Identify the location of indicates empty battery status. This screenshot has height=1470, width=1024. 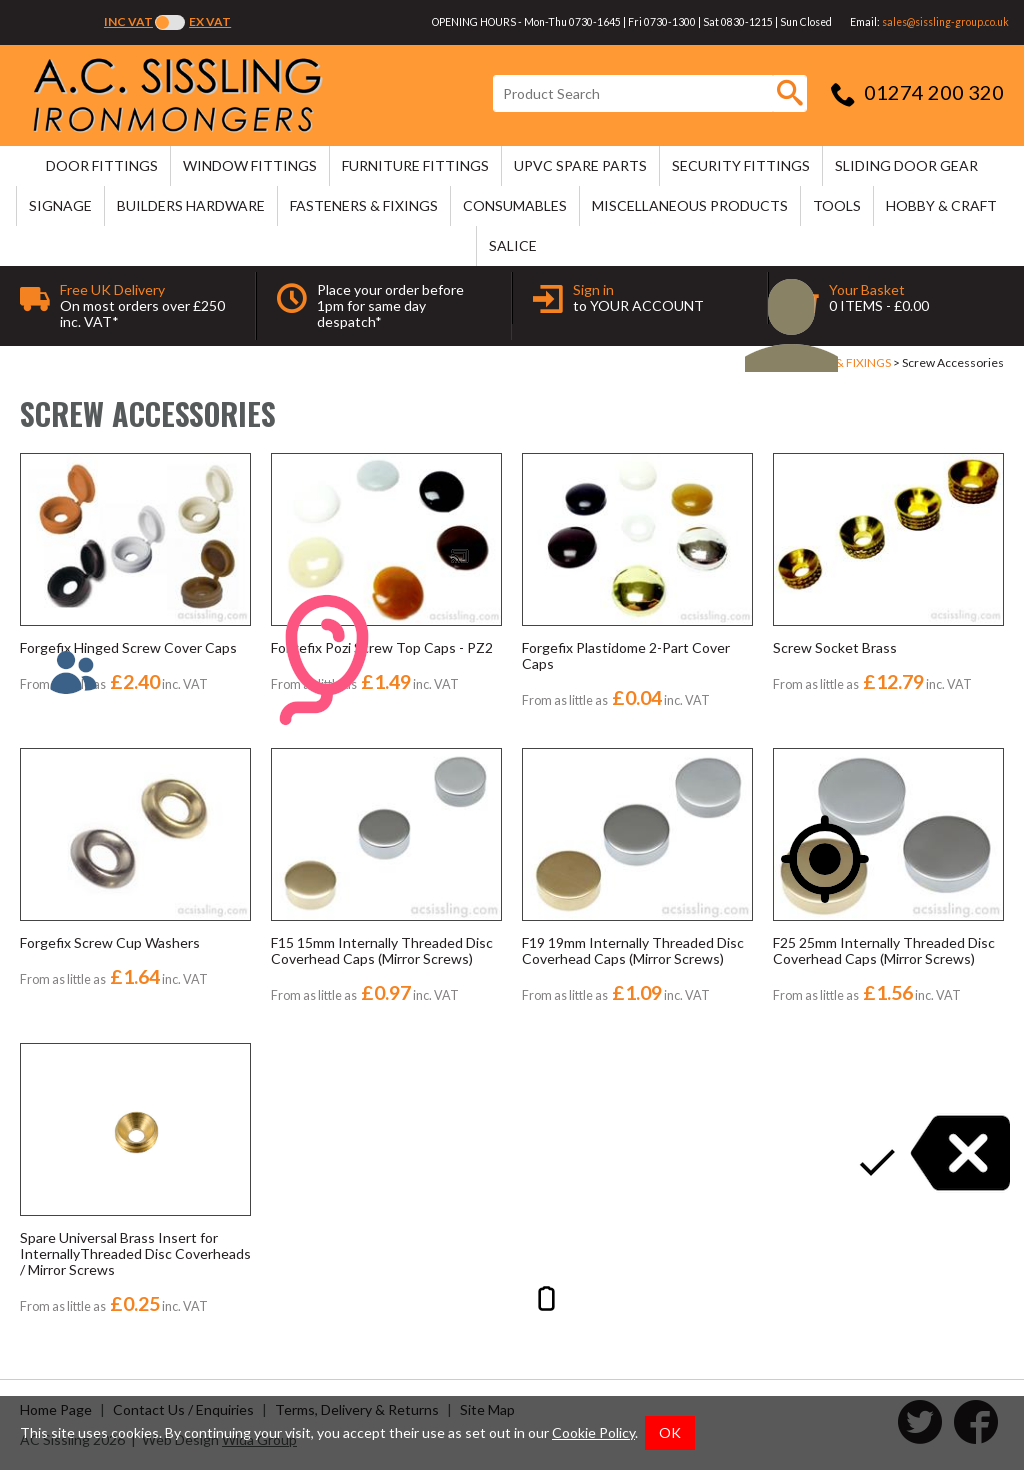
(546, 1298).